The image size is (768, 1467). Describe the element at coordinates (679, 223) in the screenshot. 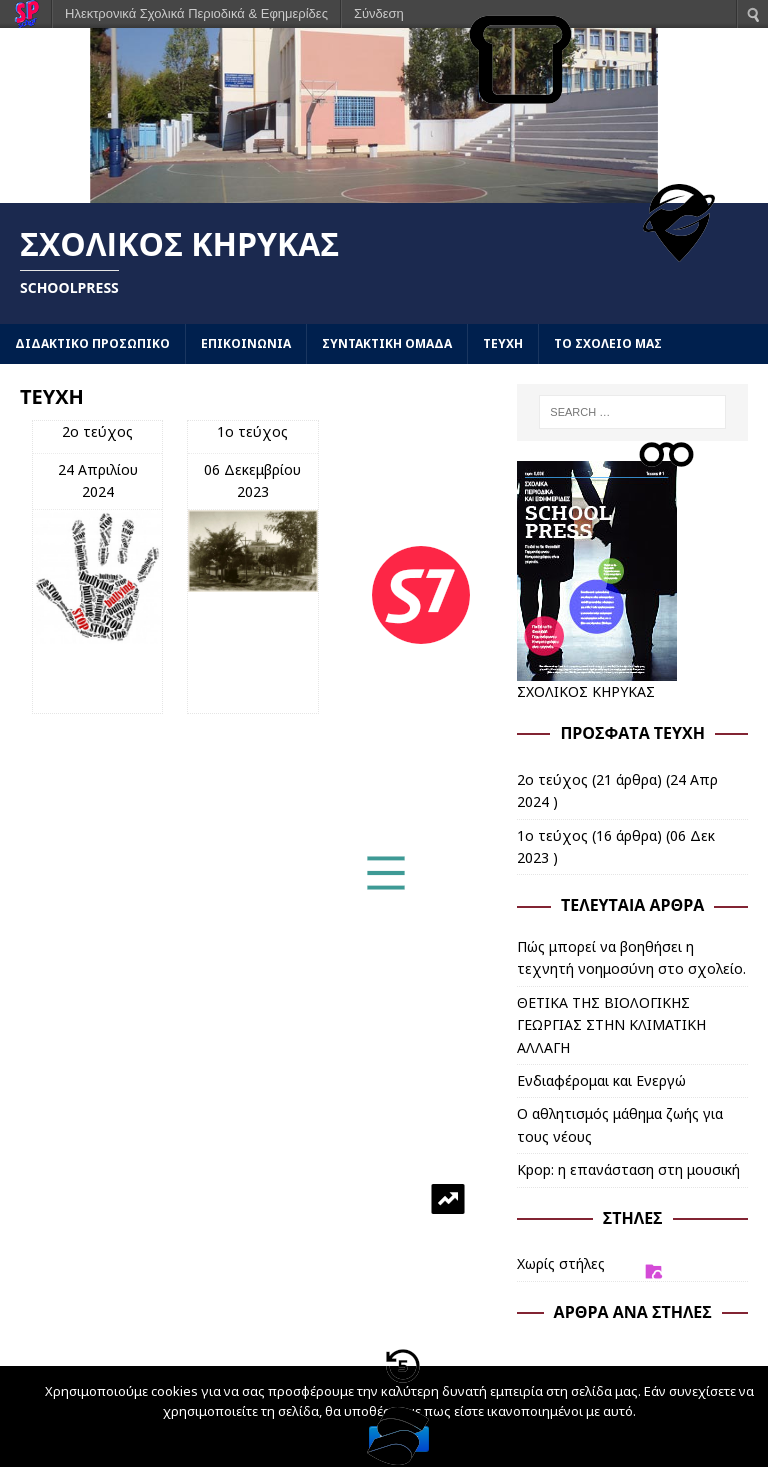

I see `open organic maps app` at that location.